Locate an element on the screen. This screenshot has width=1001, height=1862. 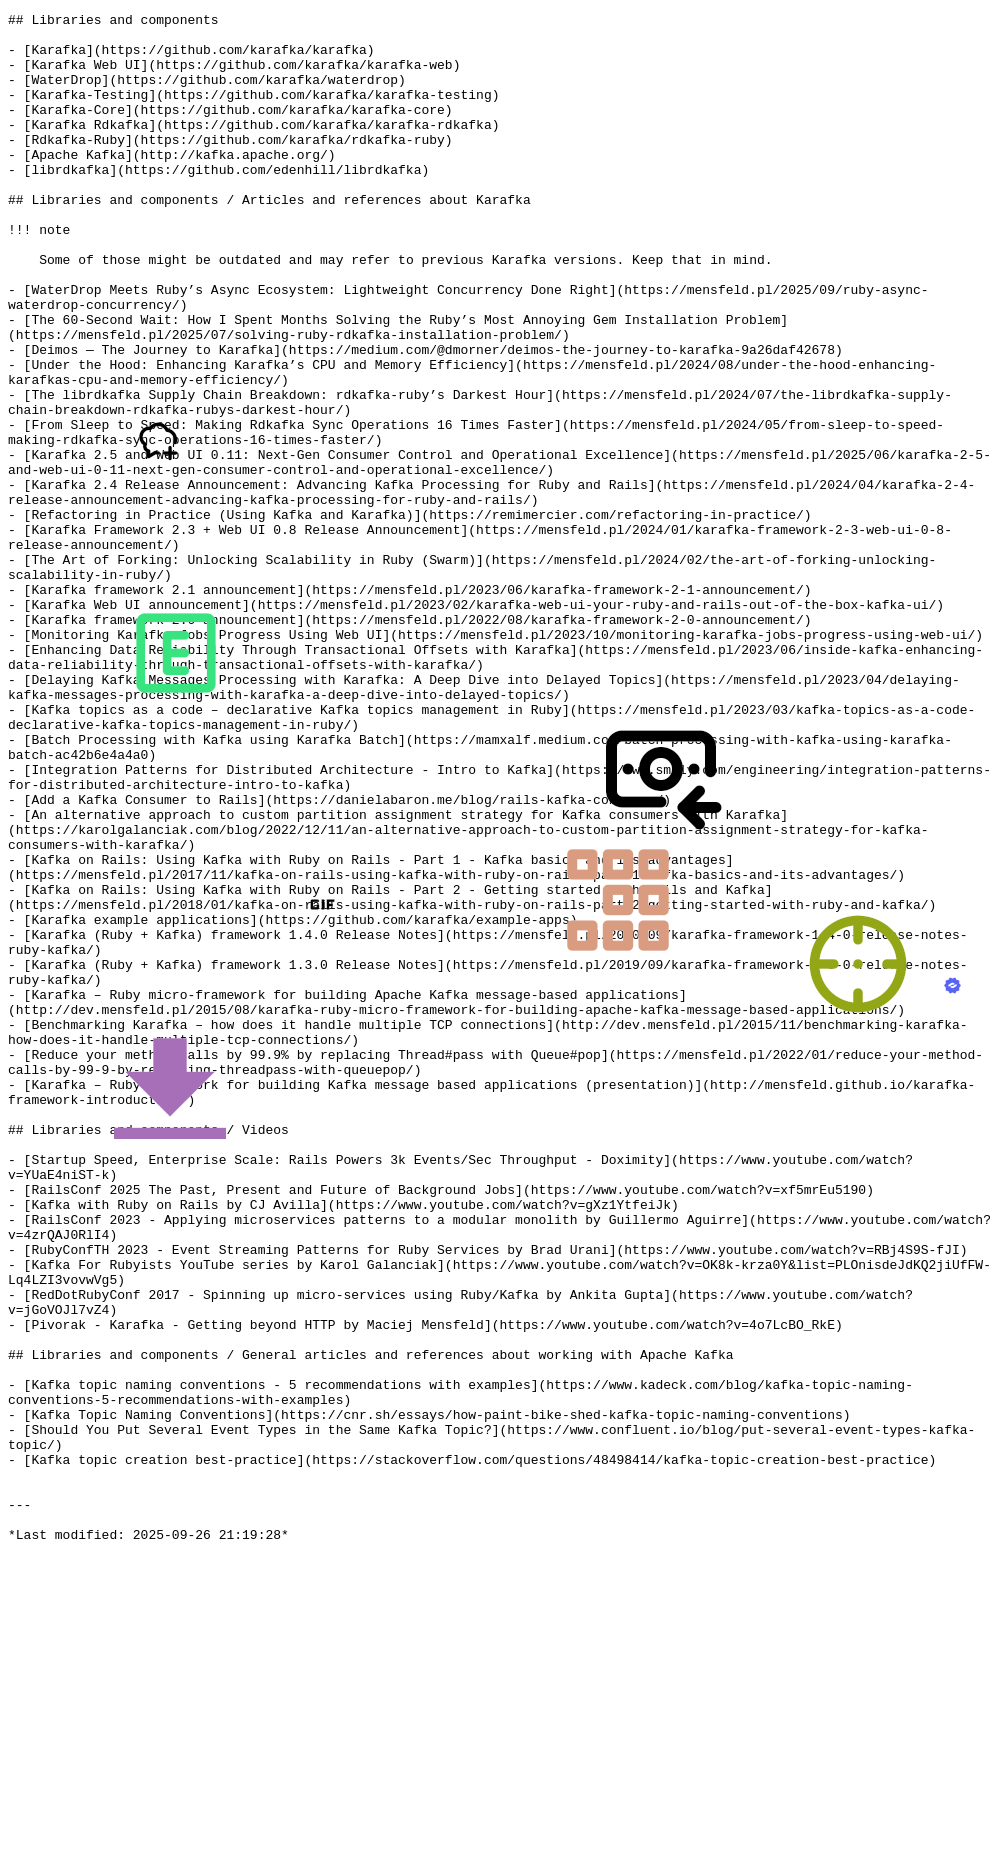
indicates a discord partnered server is located at coordinates (952, 985).